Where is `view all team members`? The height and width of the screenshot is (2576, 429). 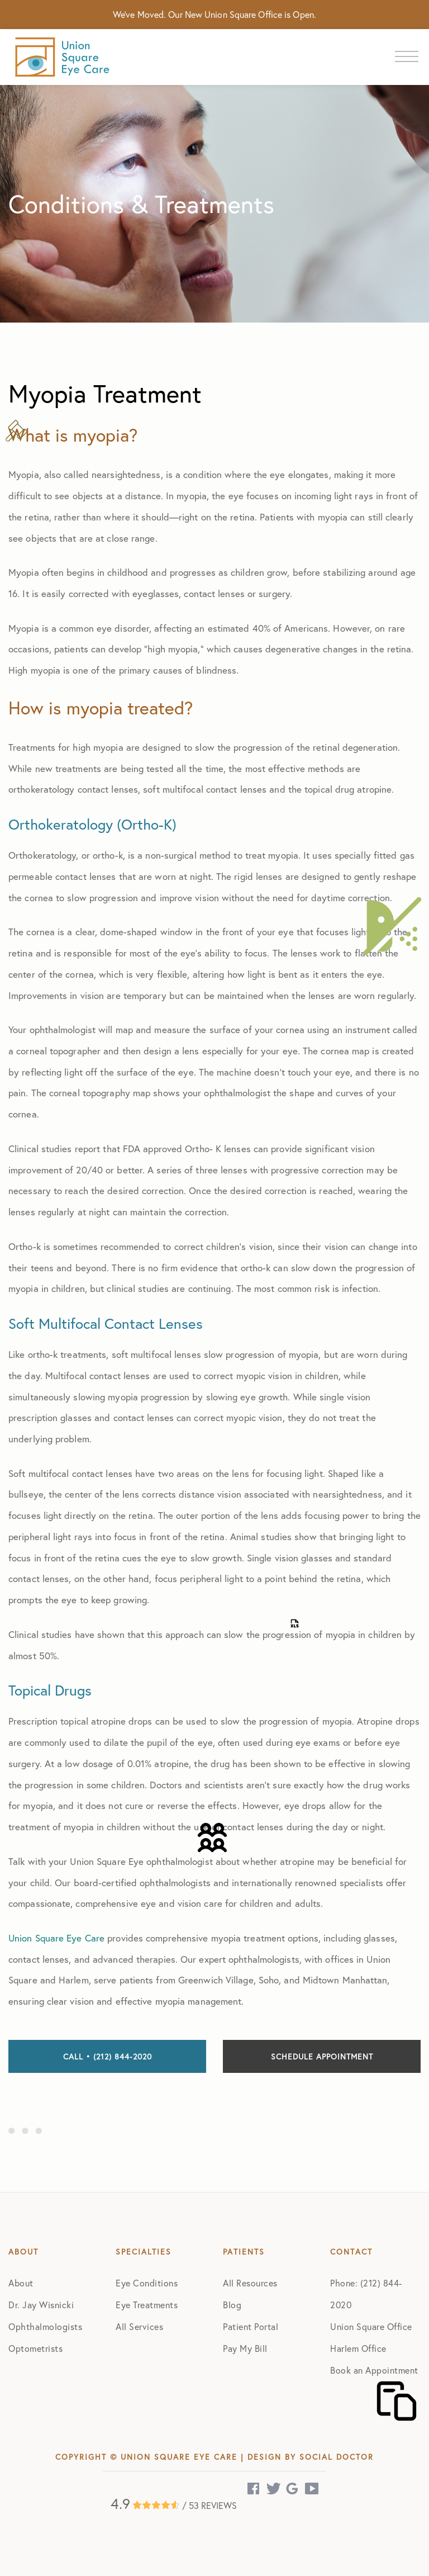 view all team members is located at coordinates (212, 1838).